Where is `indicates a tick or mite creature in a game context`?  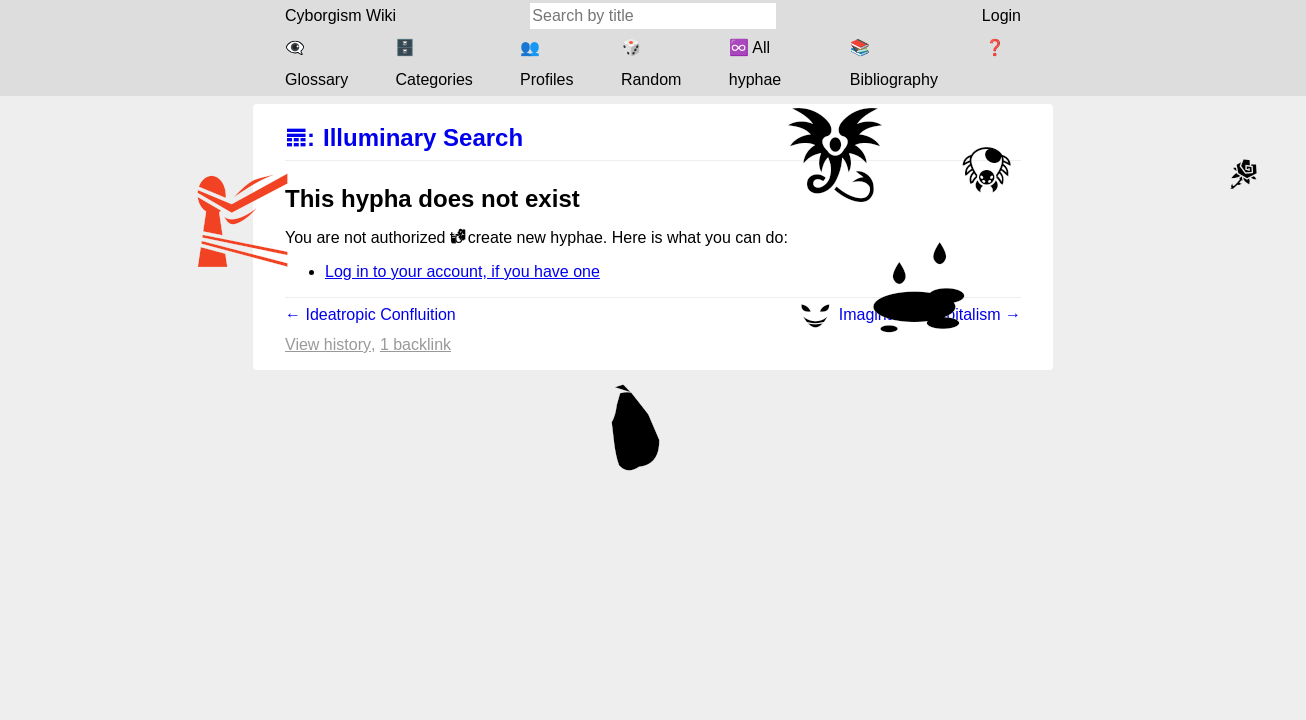
indicates a tick or mite creature in a game context is located at coordinates (986, 170).